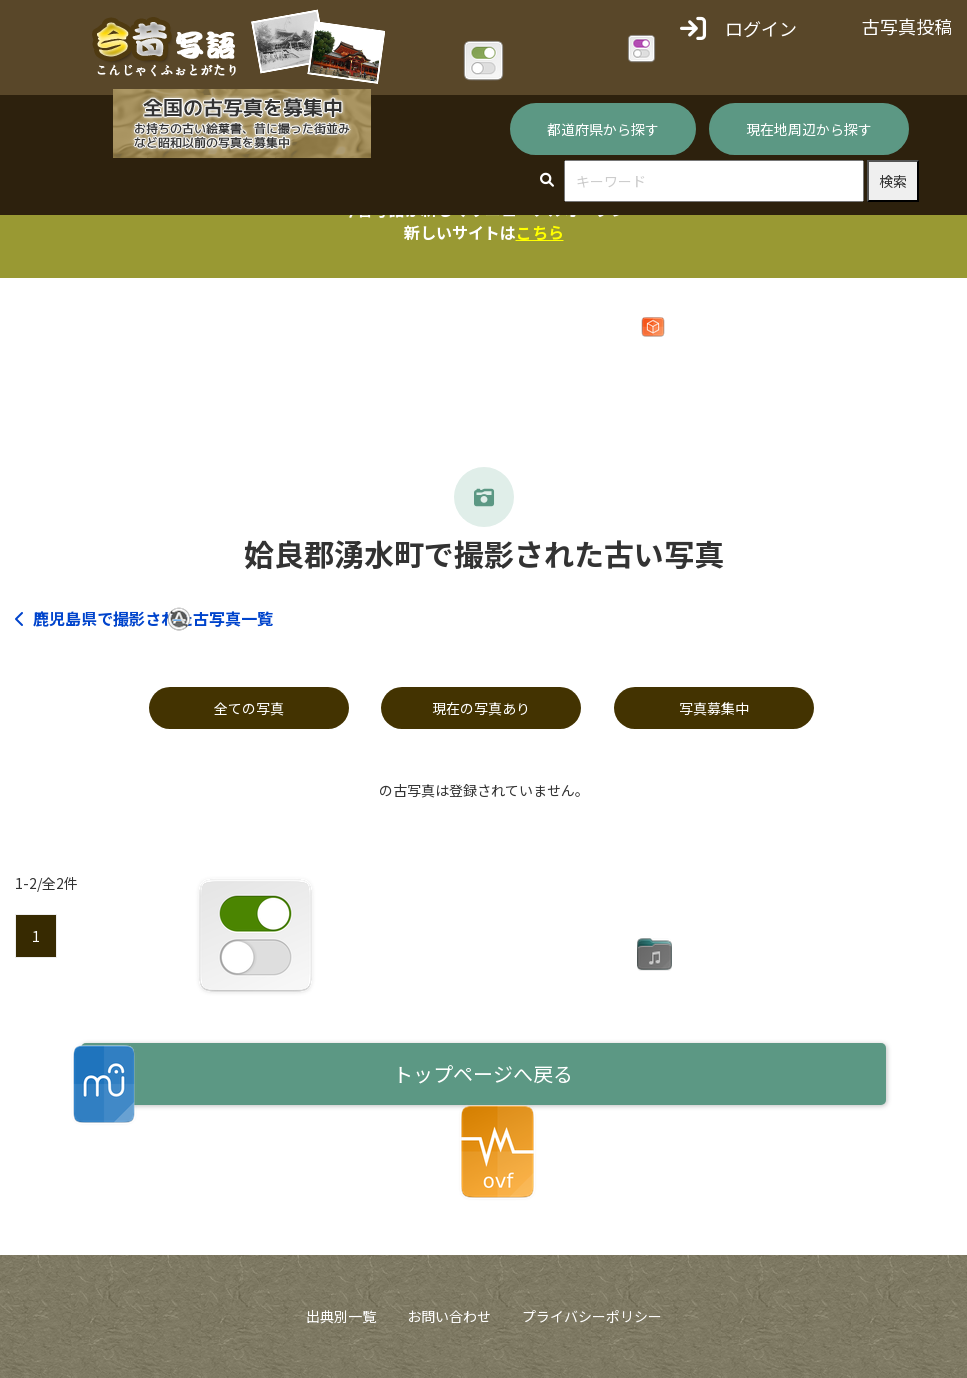 This screenshot has height=1378, width=967. What do you see at coordinates (654, 953) in the screenshot?
I see `open your music folder` at bounding box center [654, 953].